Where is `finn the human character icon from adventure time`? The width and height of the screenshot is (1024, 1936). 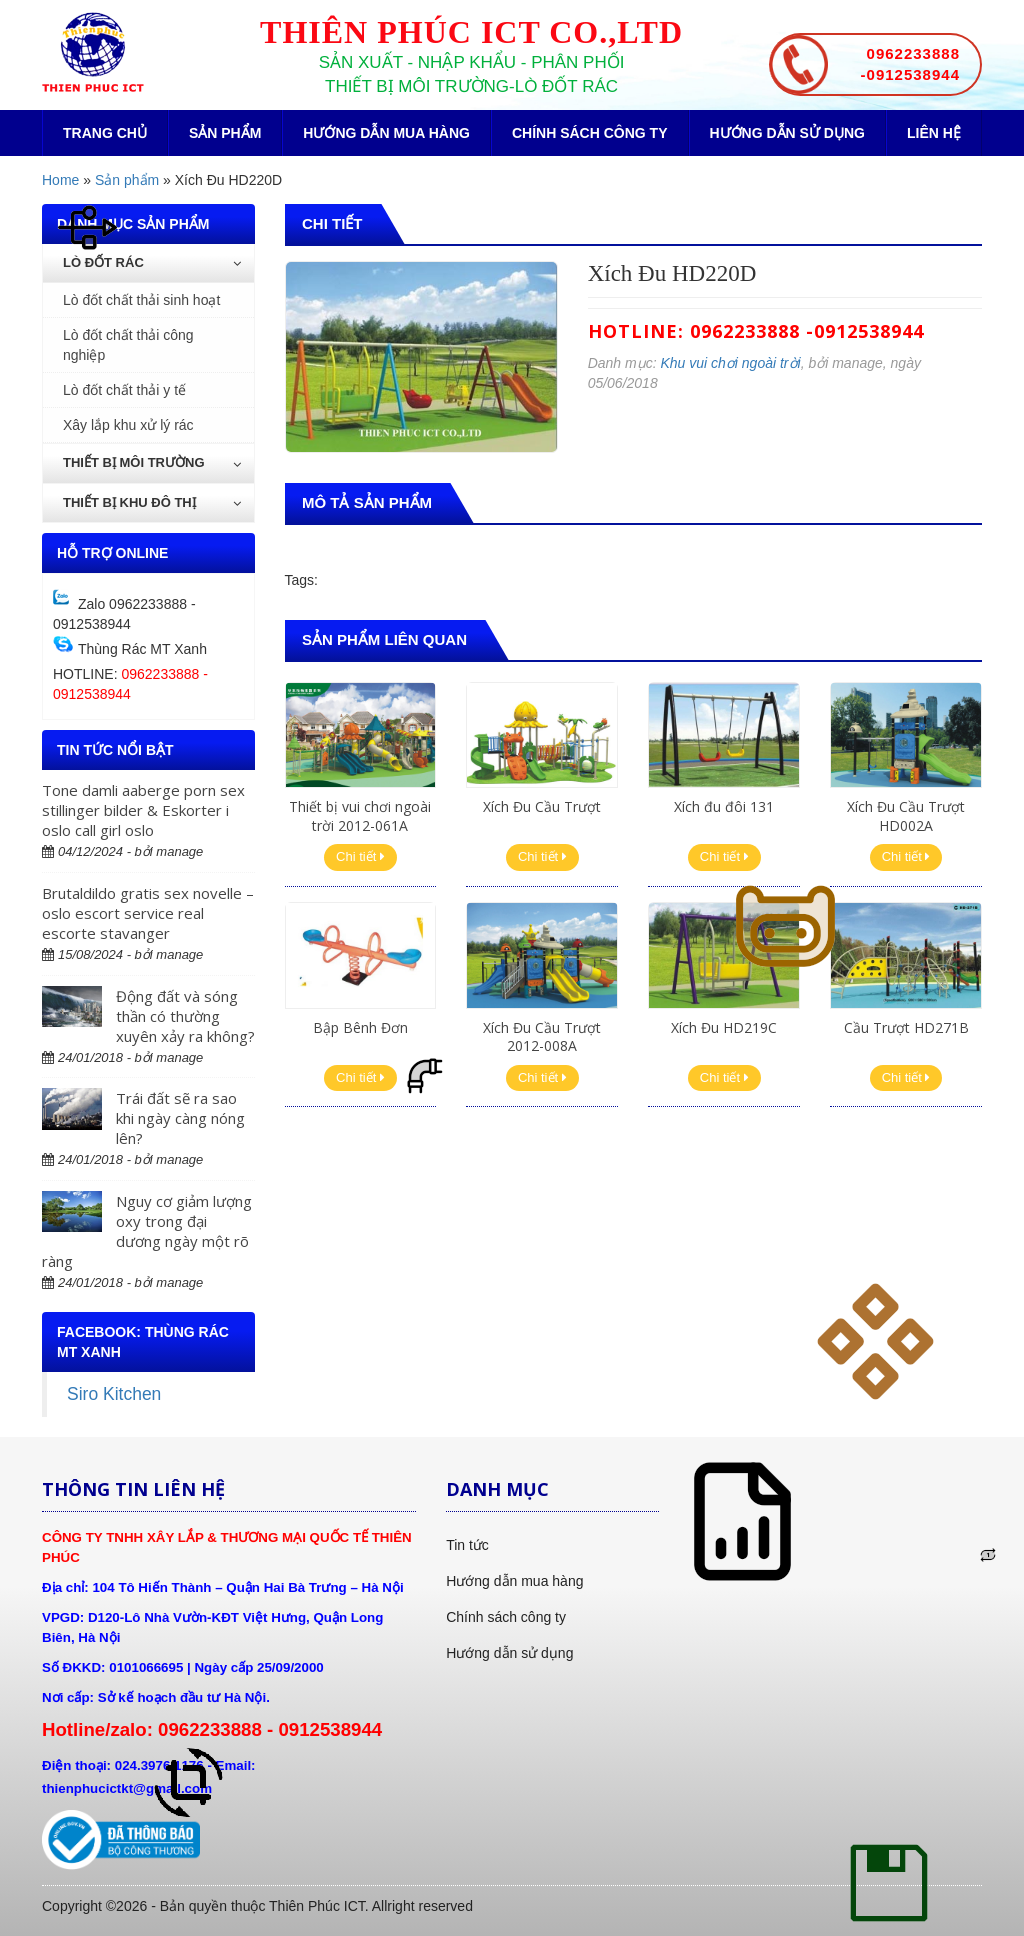 finn the human character icon from adventure time is located at coordinates (785, 924).